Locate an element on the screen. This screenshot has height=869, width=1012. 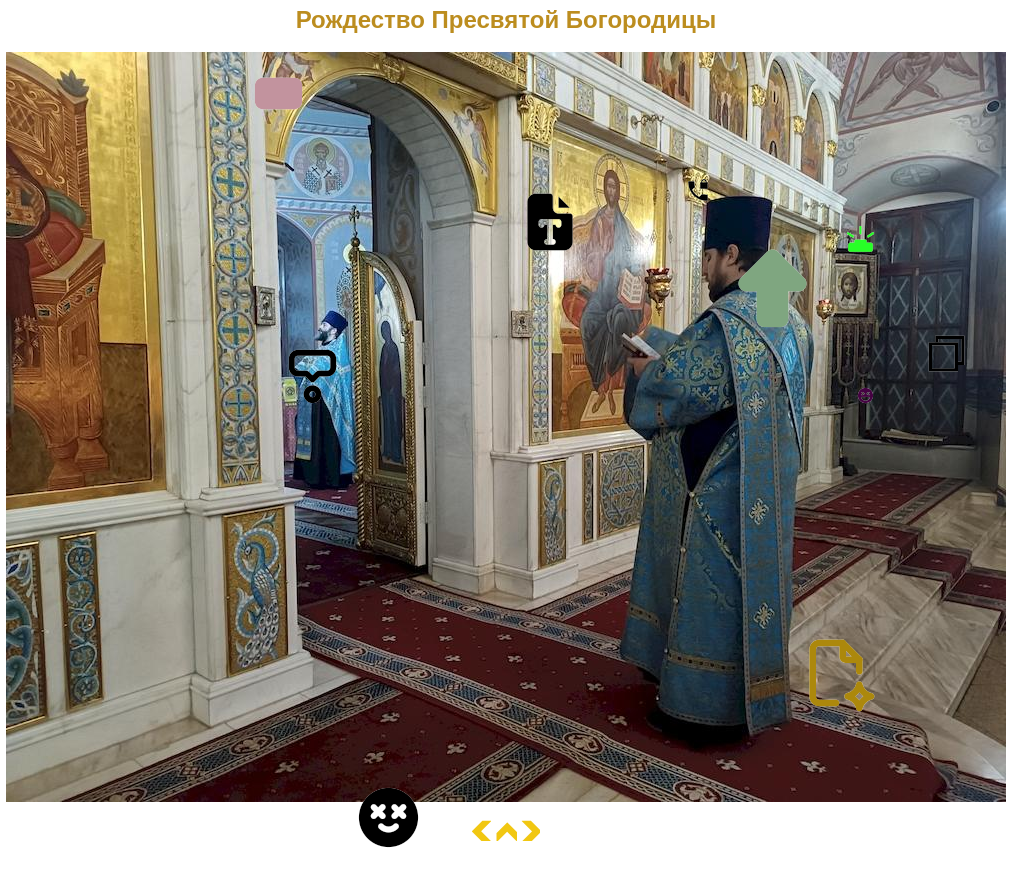
indicates phone is locked during a call is located at coordinates (698, 191).